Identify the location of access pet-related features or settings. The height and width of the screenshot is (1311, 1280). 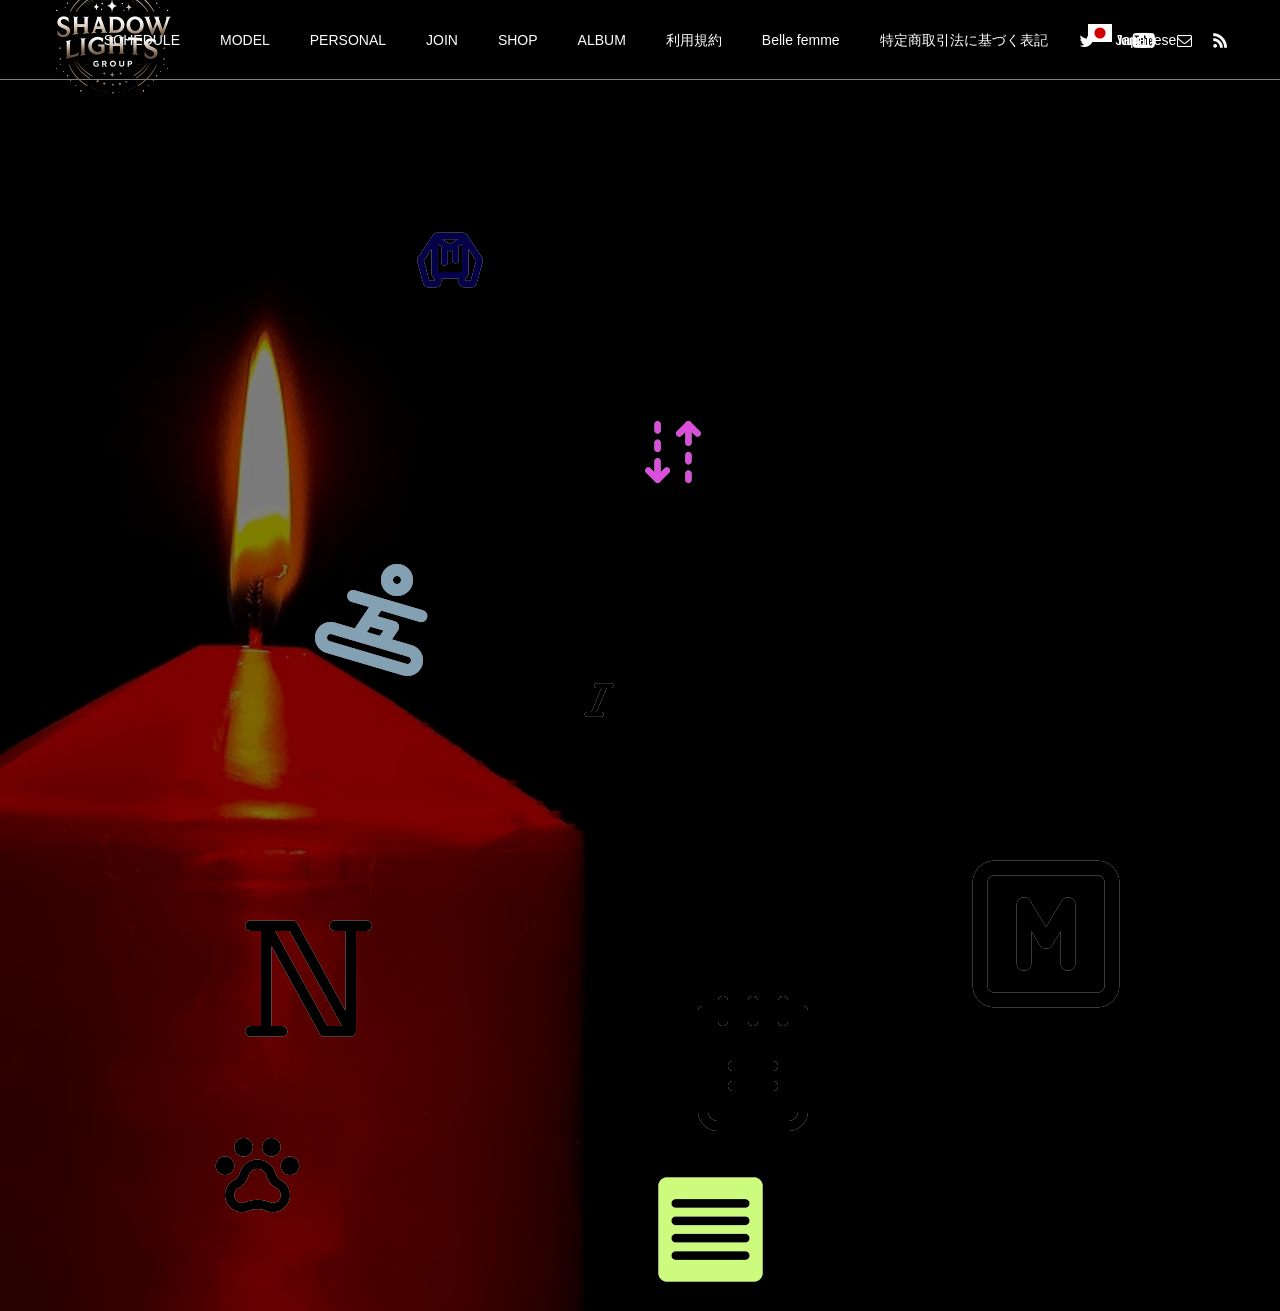
(257, 1173).